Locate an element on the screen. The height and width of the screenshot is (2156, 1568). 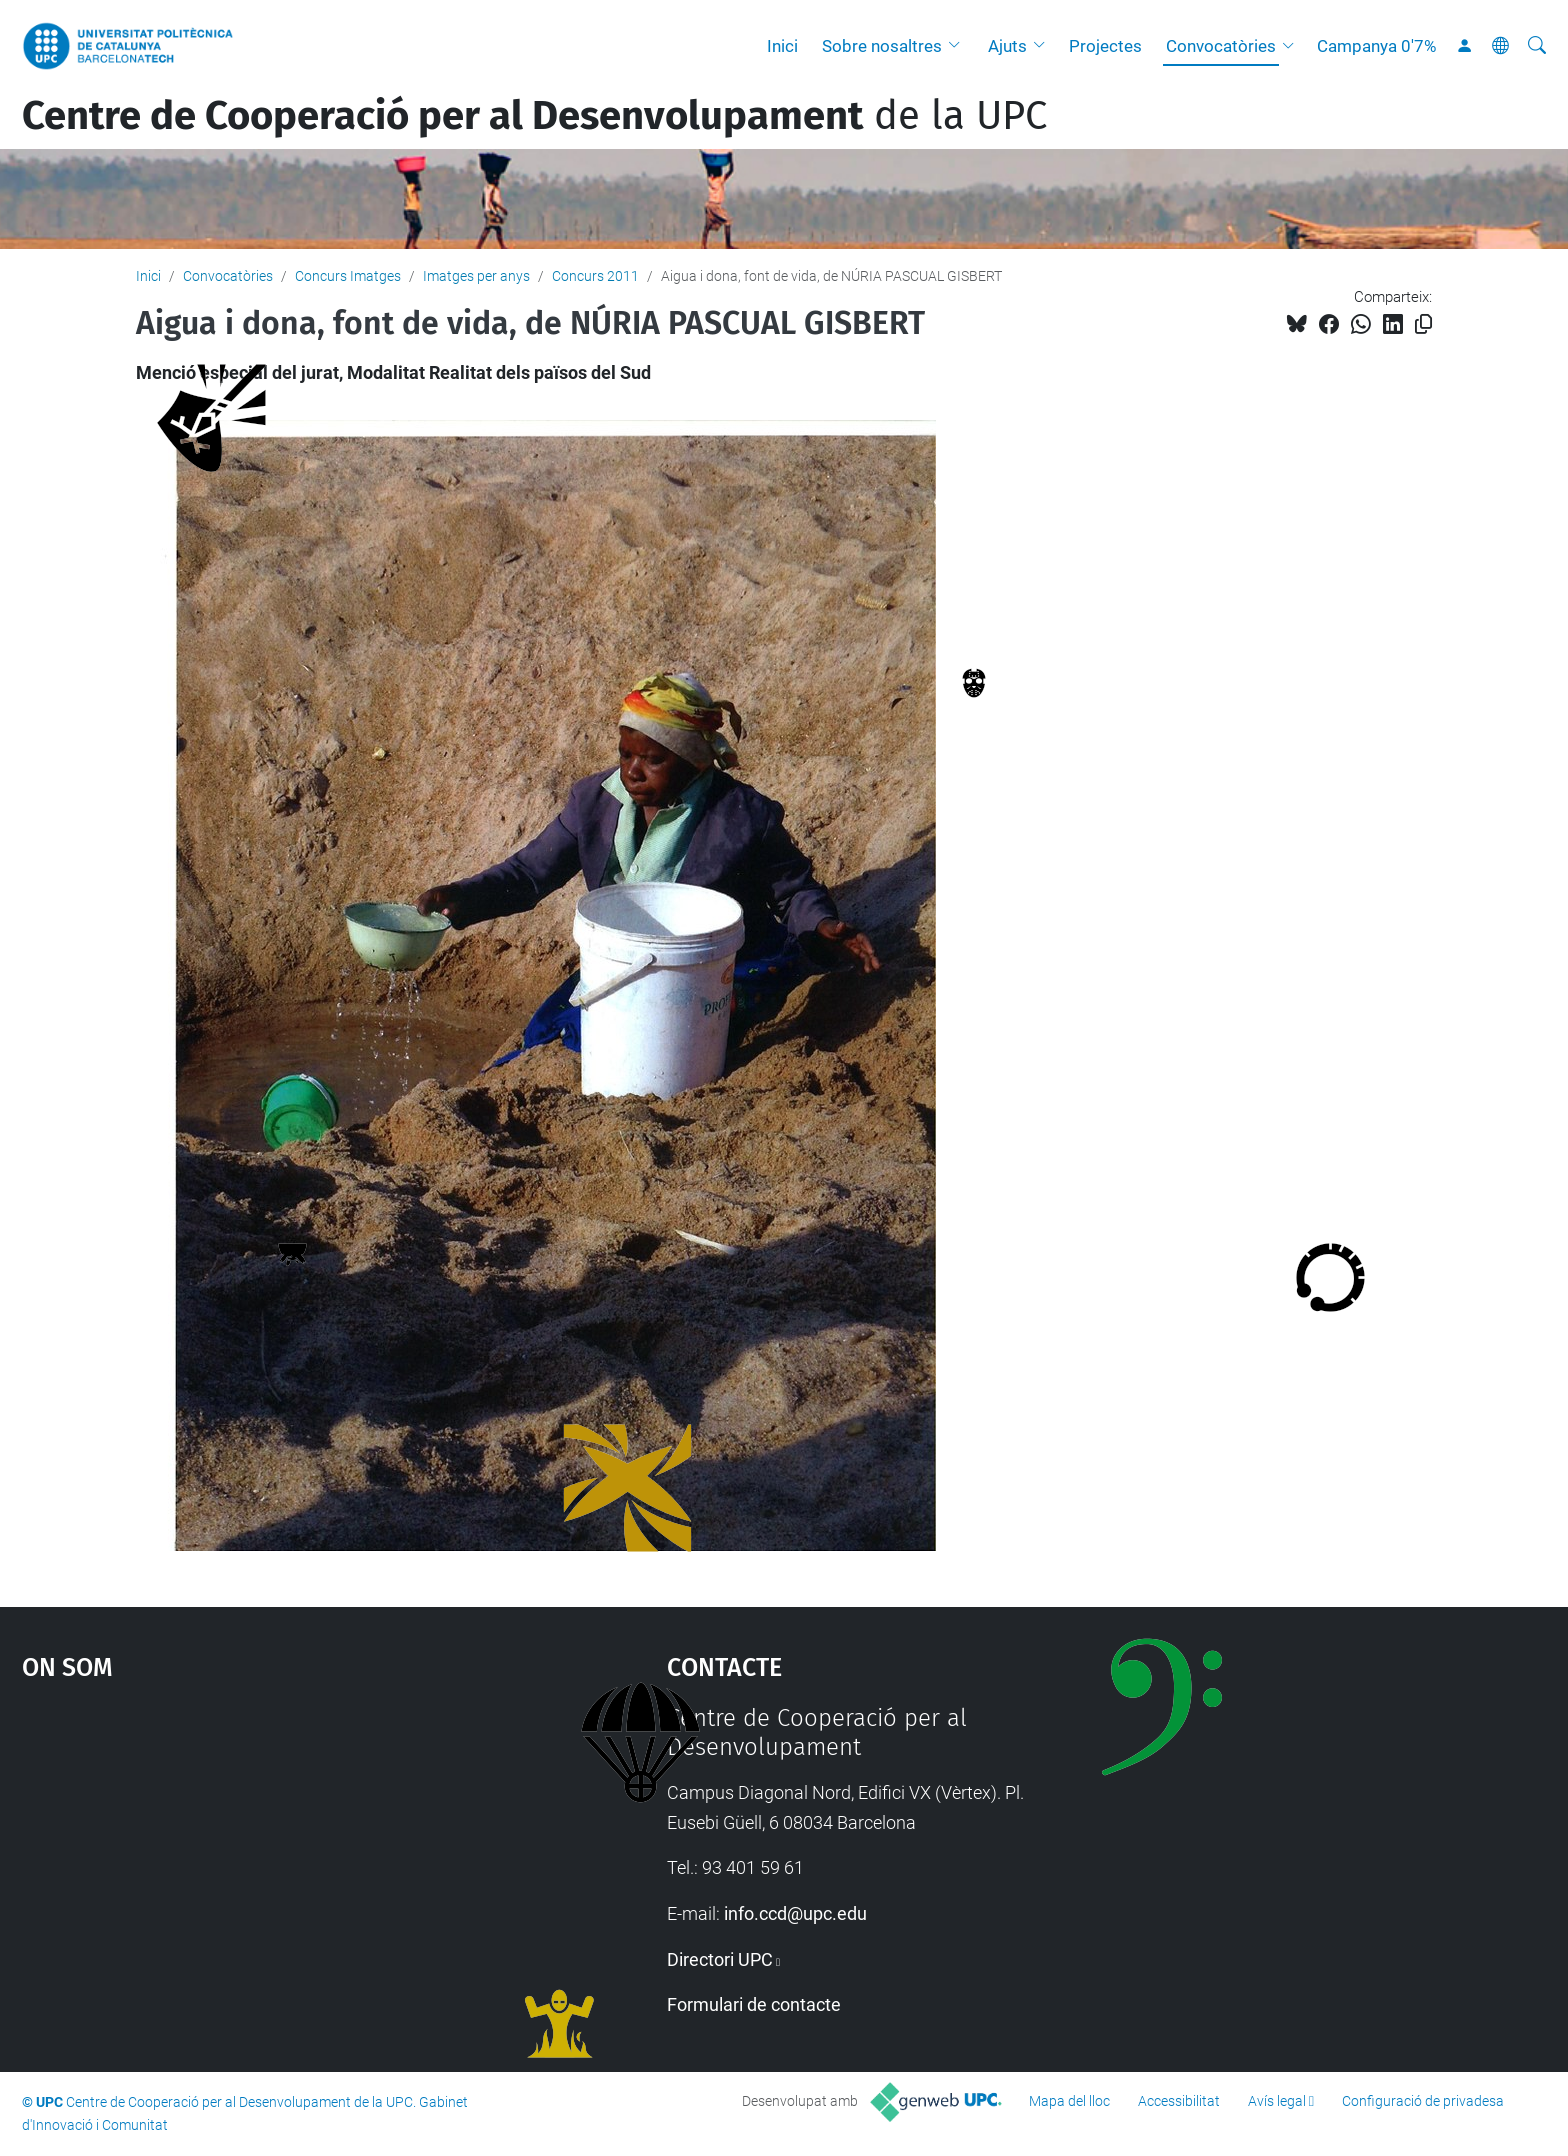
hockey mask icon for horror or slasher game genre is located at coordinates (974, 683).